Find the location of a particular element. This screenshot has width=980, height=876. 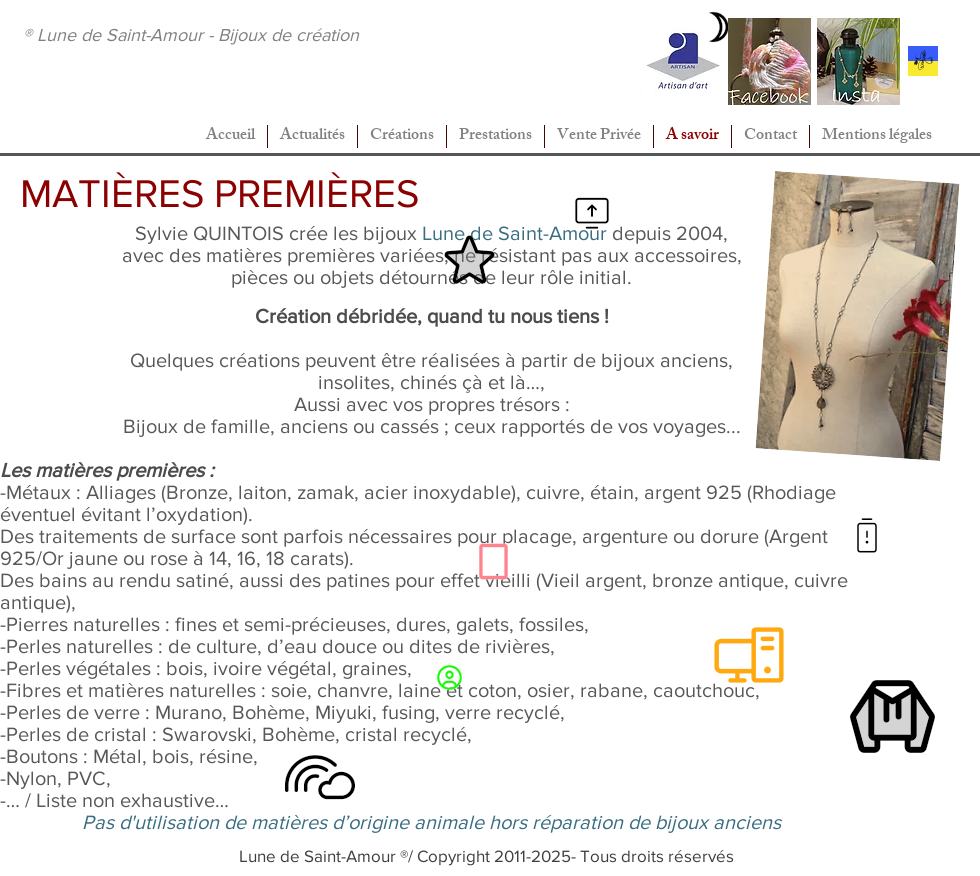

view weather conditions is located at coordinates (320, 776).